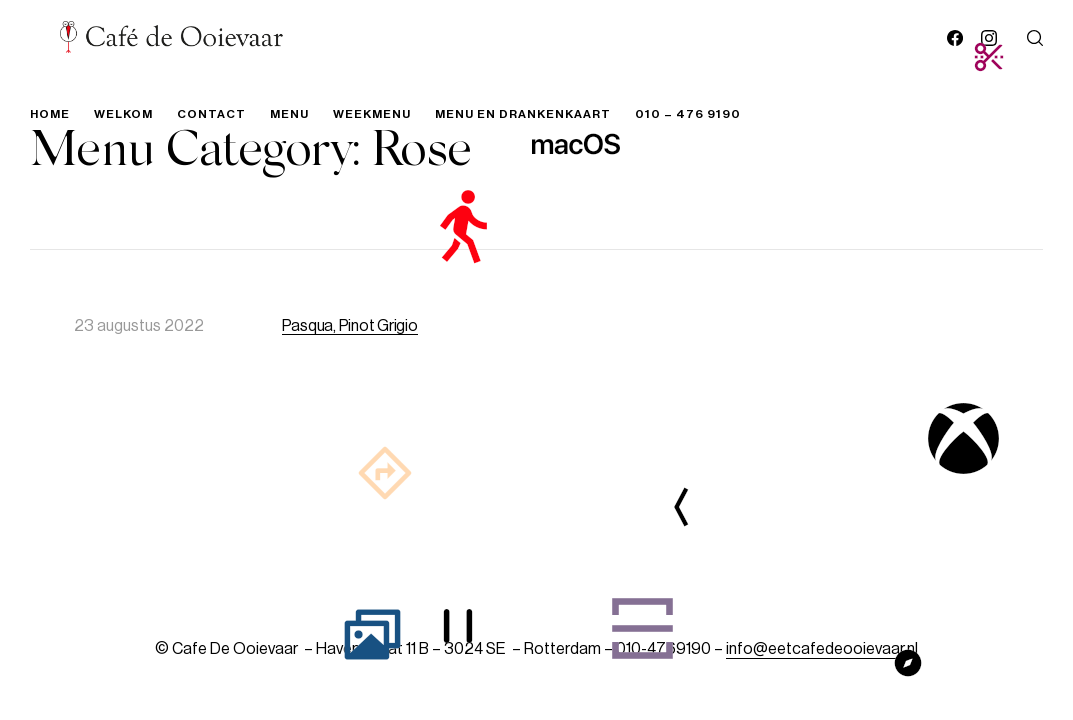  I want to click on indicates macOS operating system compatibility, so click(576, 144).